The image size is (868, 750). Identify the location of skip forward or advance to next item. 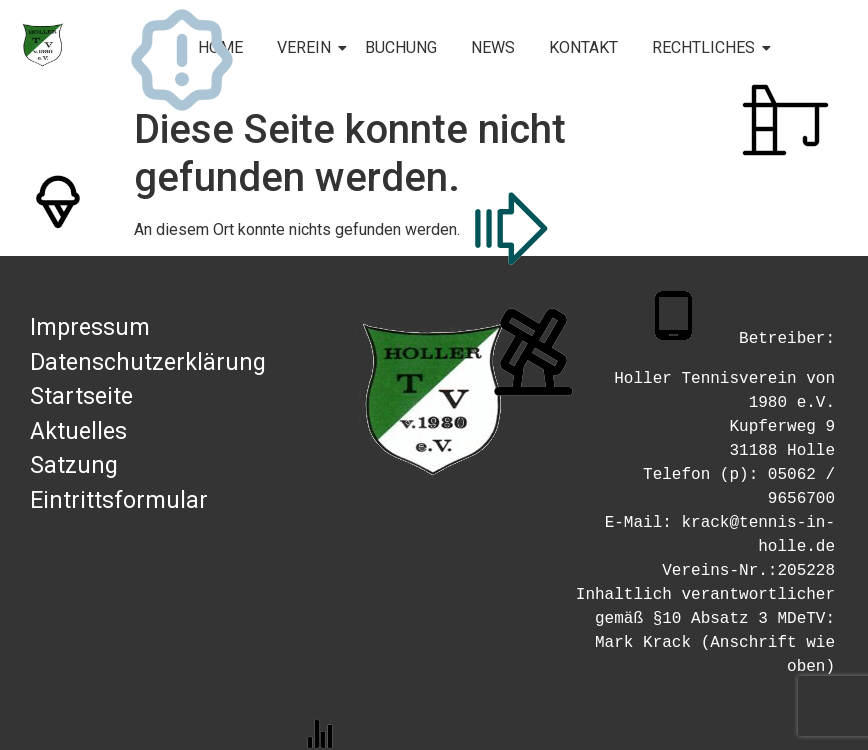
(508, 228).